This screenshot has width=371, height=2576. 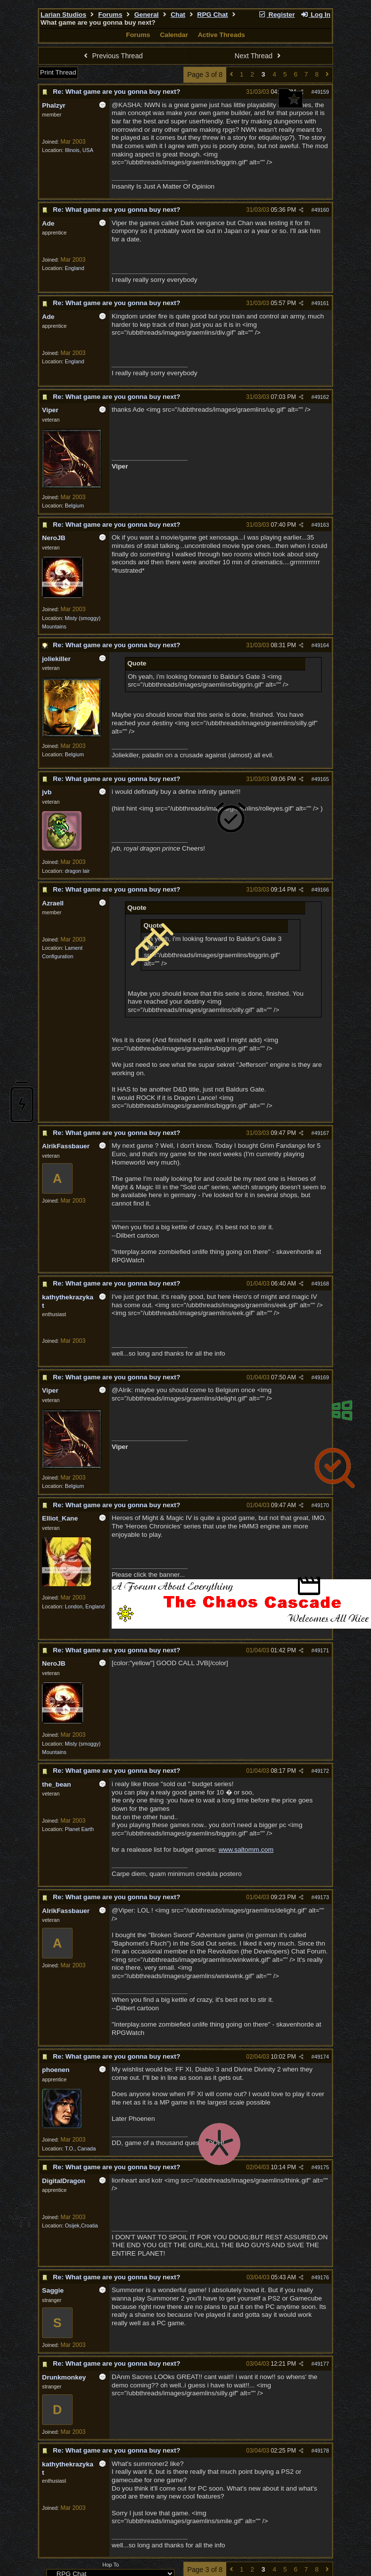 What do you see at coordinates (334, 1468) in the screenshot?
I see `search completed successfully` at bounding box center [334, 1468].